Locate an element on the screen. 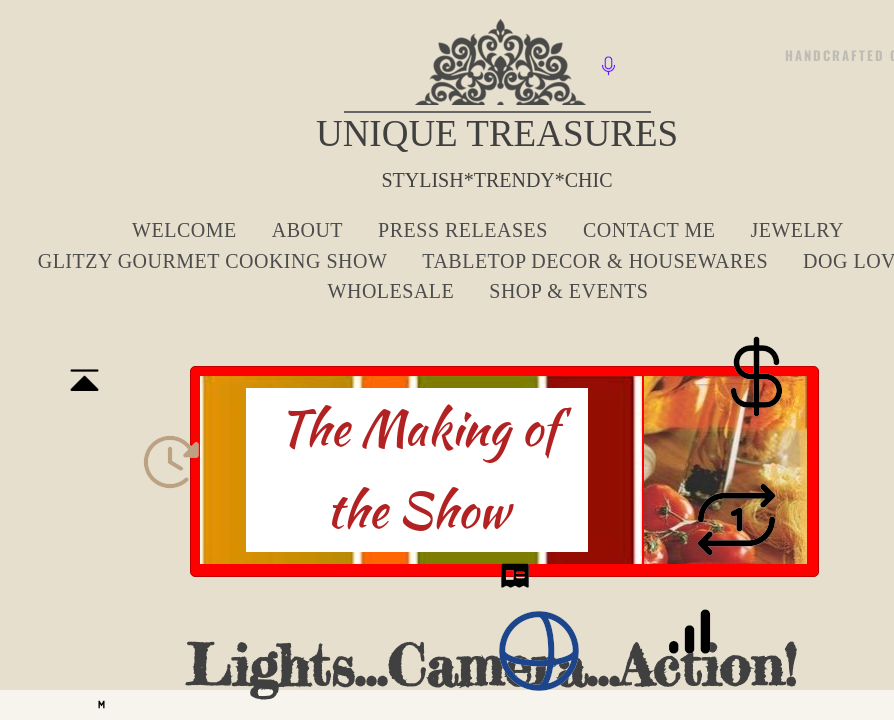 This screenshot has height=720, width=894. tap to start voice recording is located at coordinates (608, 65).